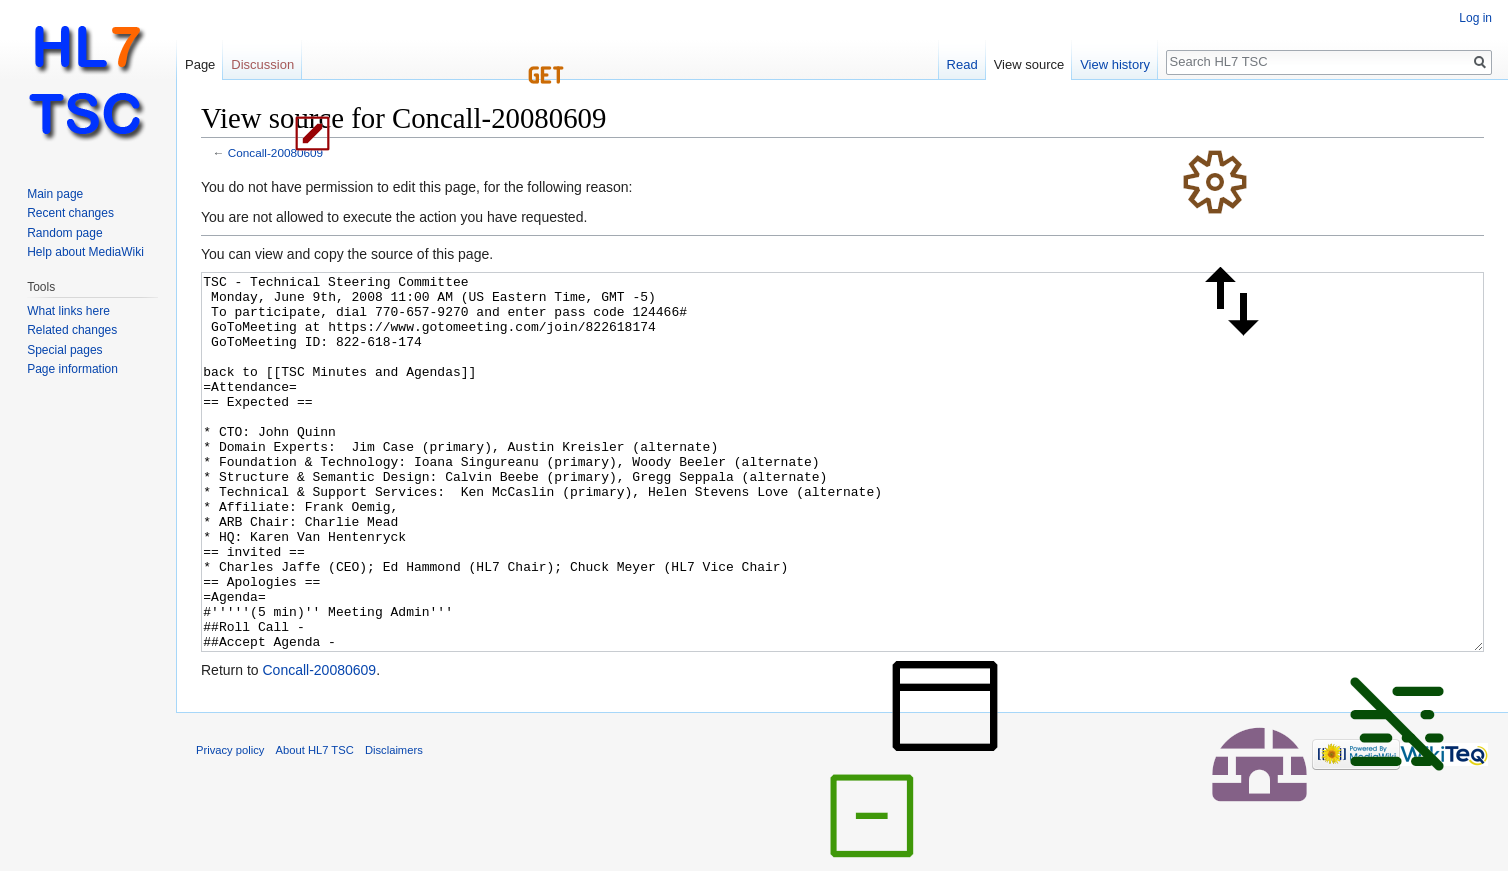  Describe the element at coordinates (875, 819) in the screenshot. I see `remove item from diff comparison` at that location.